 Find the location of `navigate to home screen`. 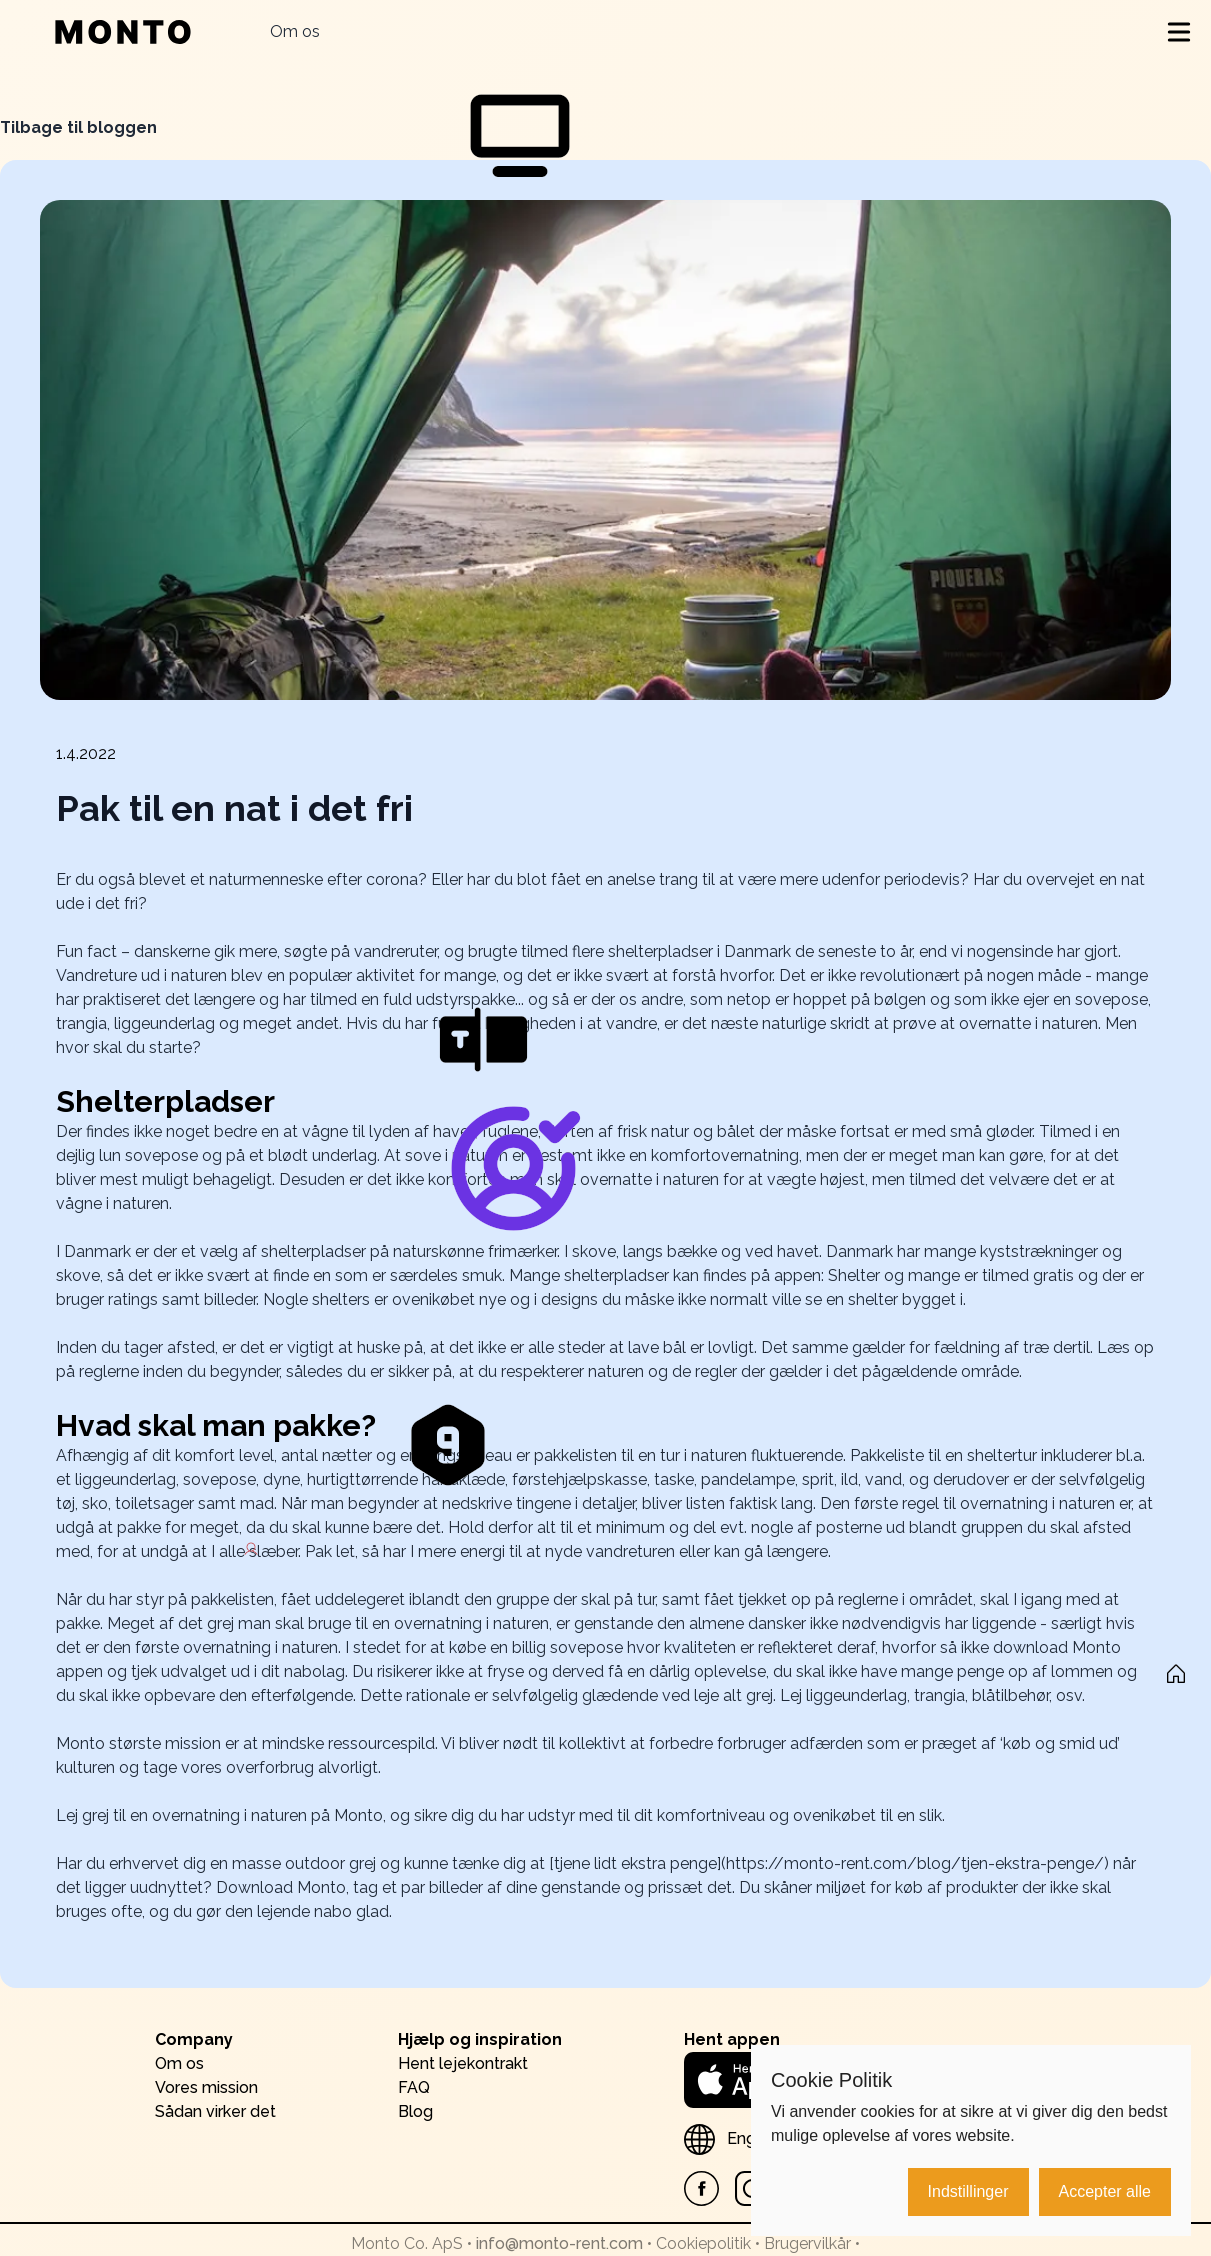

navigate to home screen is located at coordinates (1176, 1674).